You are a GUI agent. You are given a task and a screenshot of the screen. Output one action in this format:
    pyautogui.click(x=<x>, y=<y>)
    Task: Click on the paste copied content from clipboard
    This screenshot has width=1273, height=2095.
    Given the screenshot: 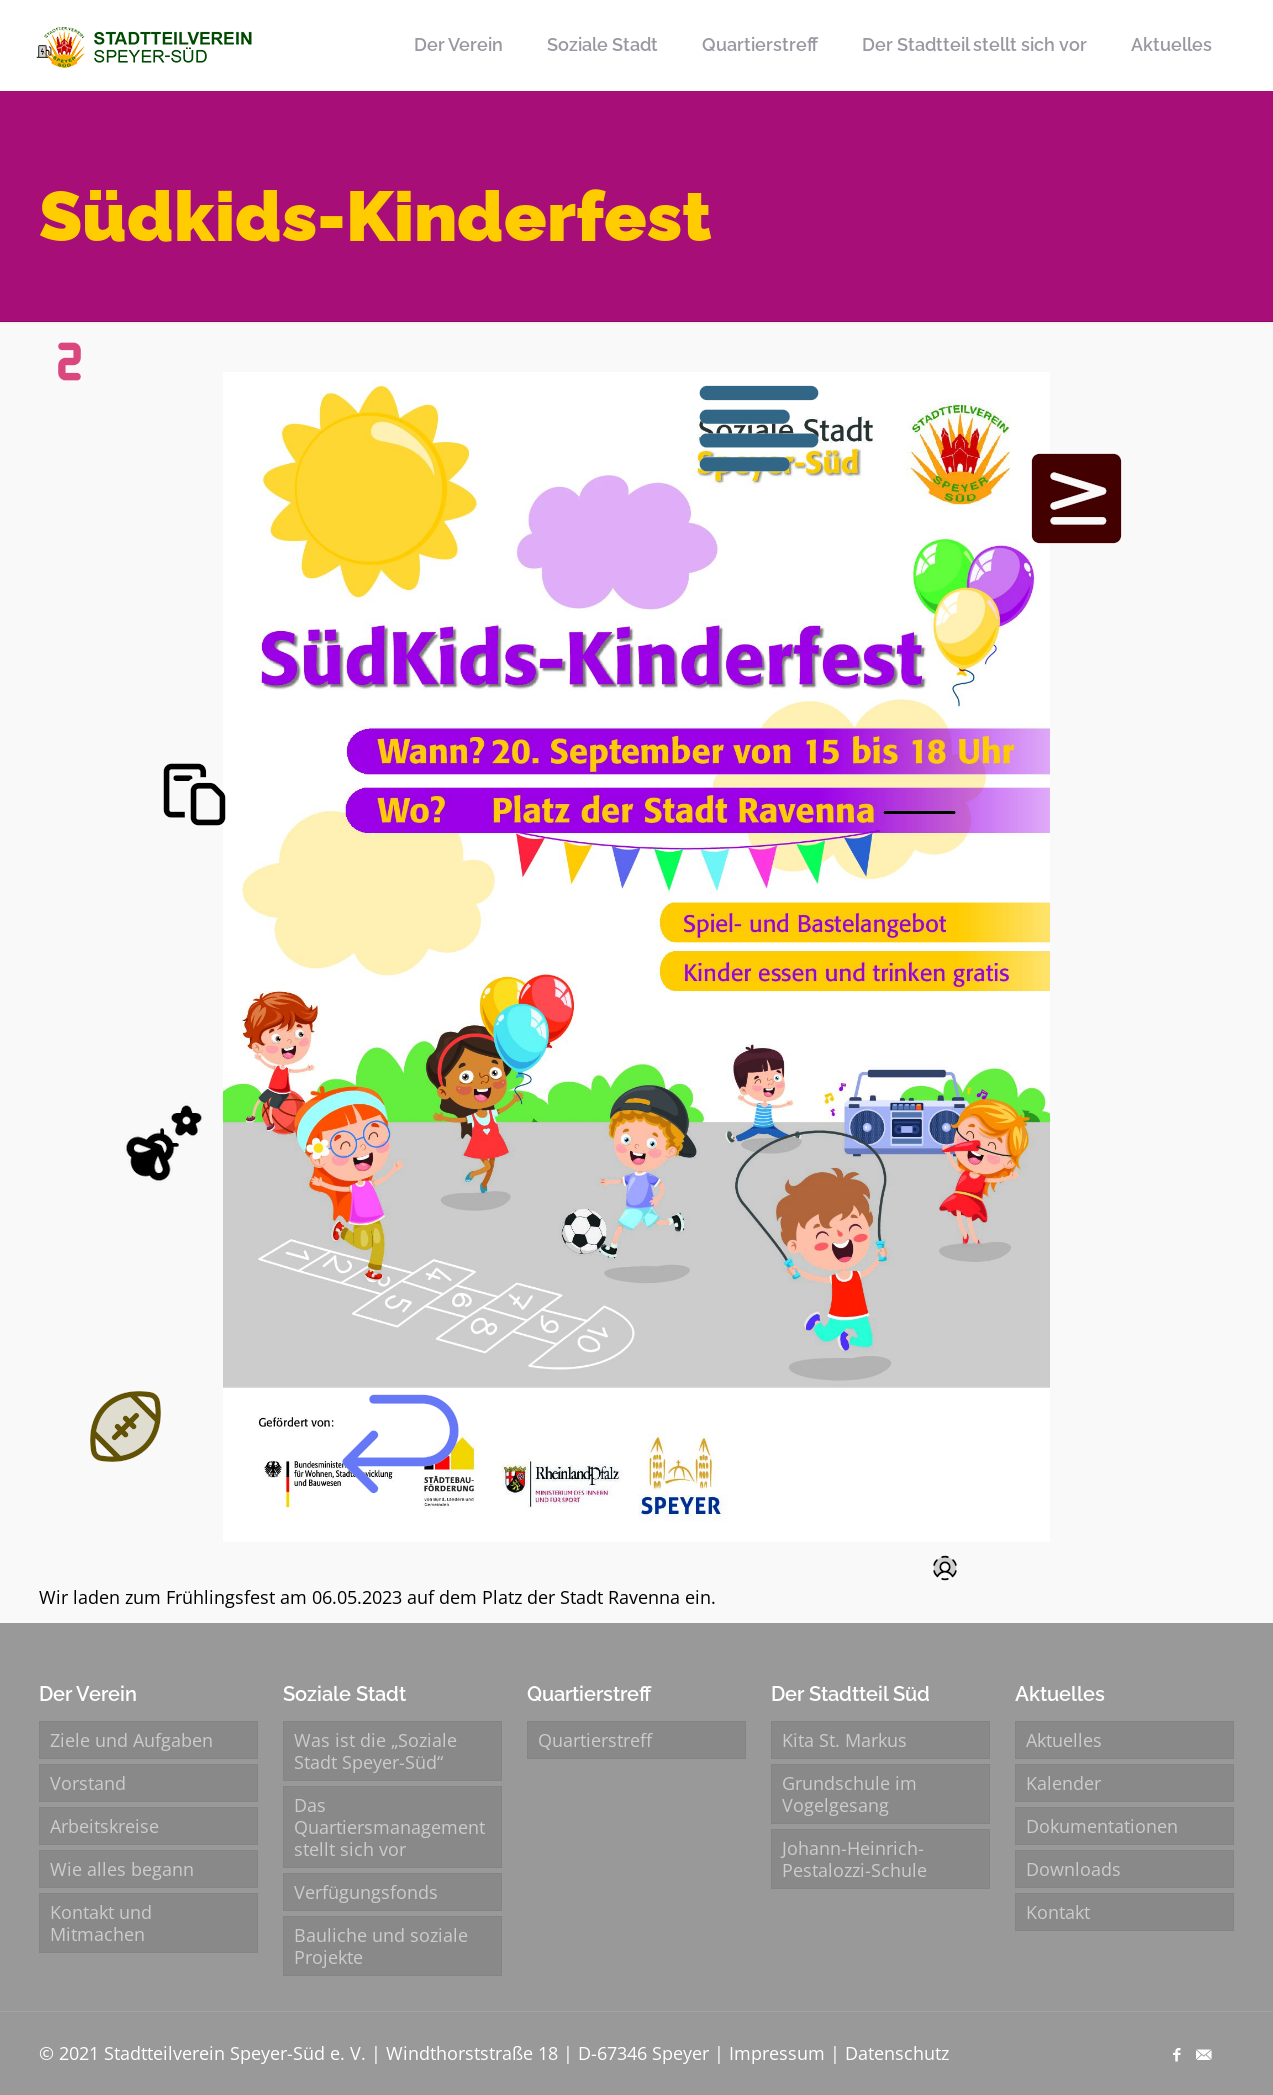 What is the action you would take?
    pyautogui.click(x=194, y=794)
    